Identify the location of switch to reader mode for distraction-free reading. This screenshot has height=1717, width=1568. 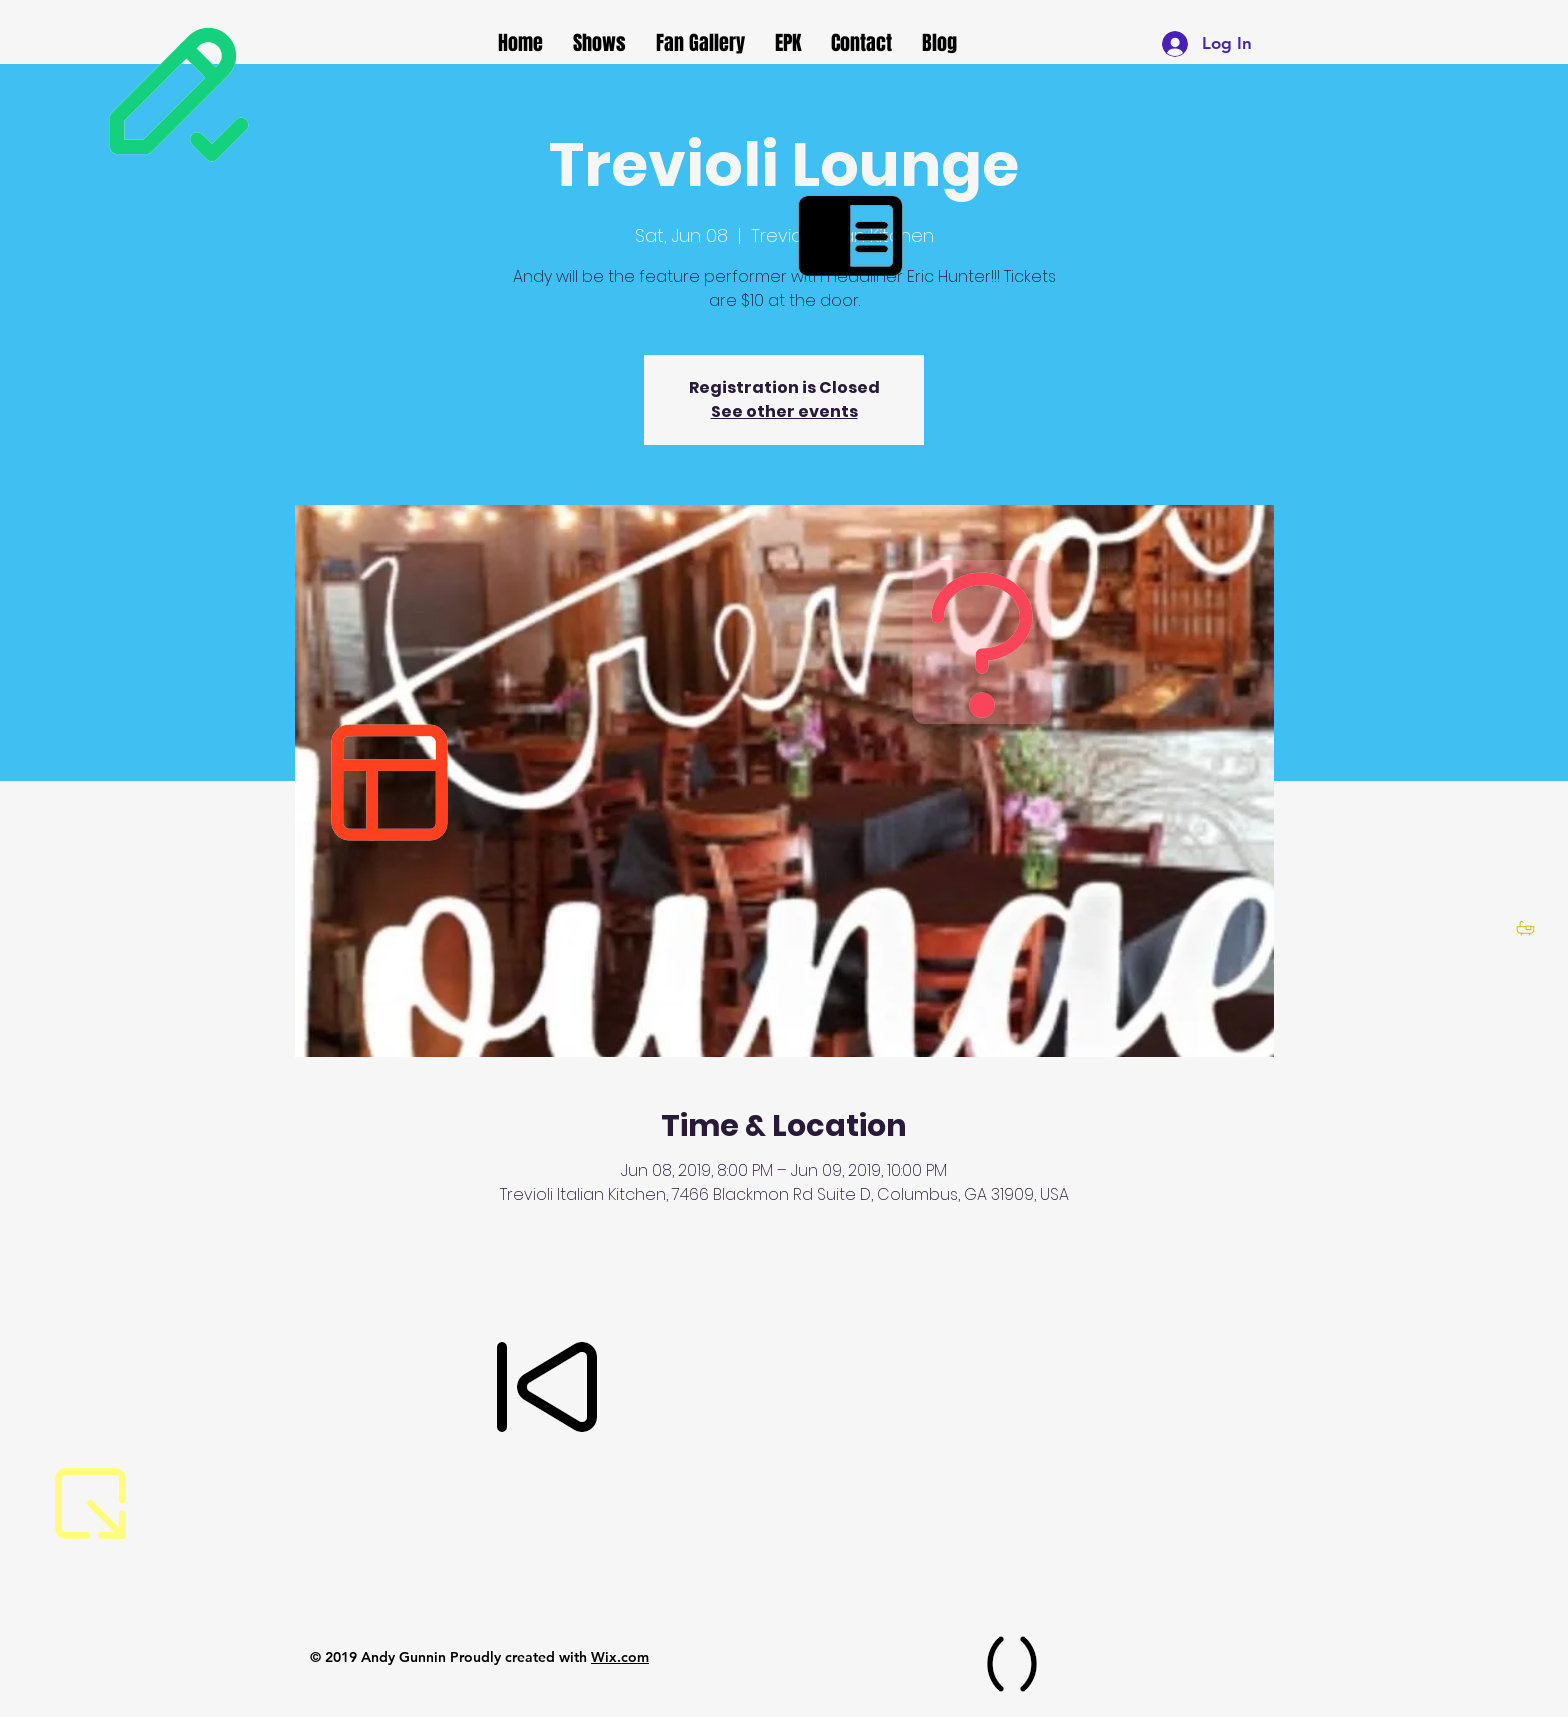
(850, 233).